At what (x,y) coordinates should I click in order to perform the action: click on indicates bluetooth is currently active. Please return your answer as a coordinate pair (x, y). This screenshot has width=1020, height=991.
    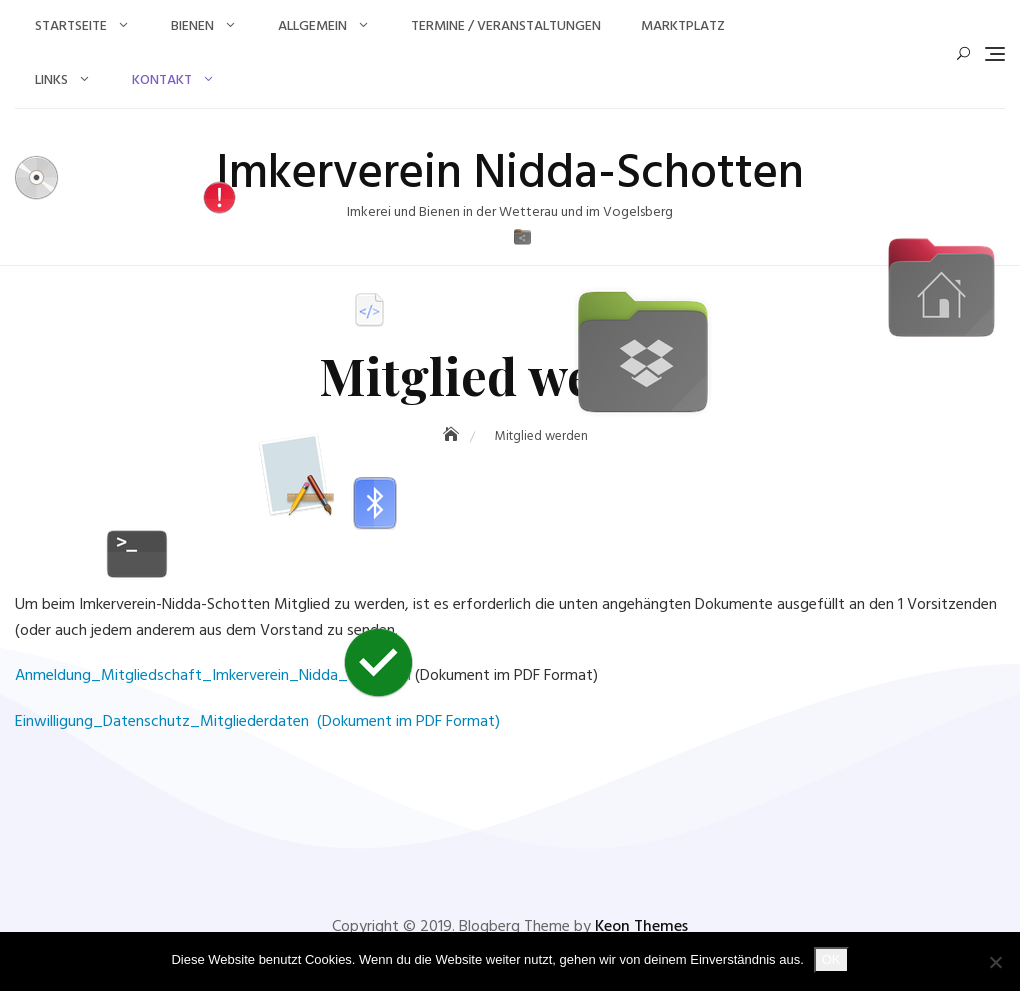
    Looking at the image, I should click on (375, 503).